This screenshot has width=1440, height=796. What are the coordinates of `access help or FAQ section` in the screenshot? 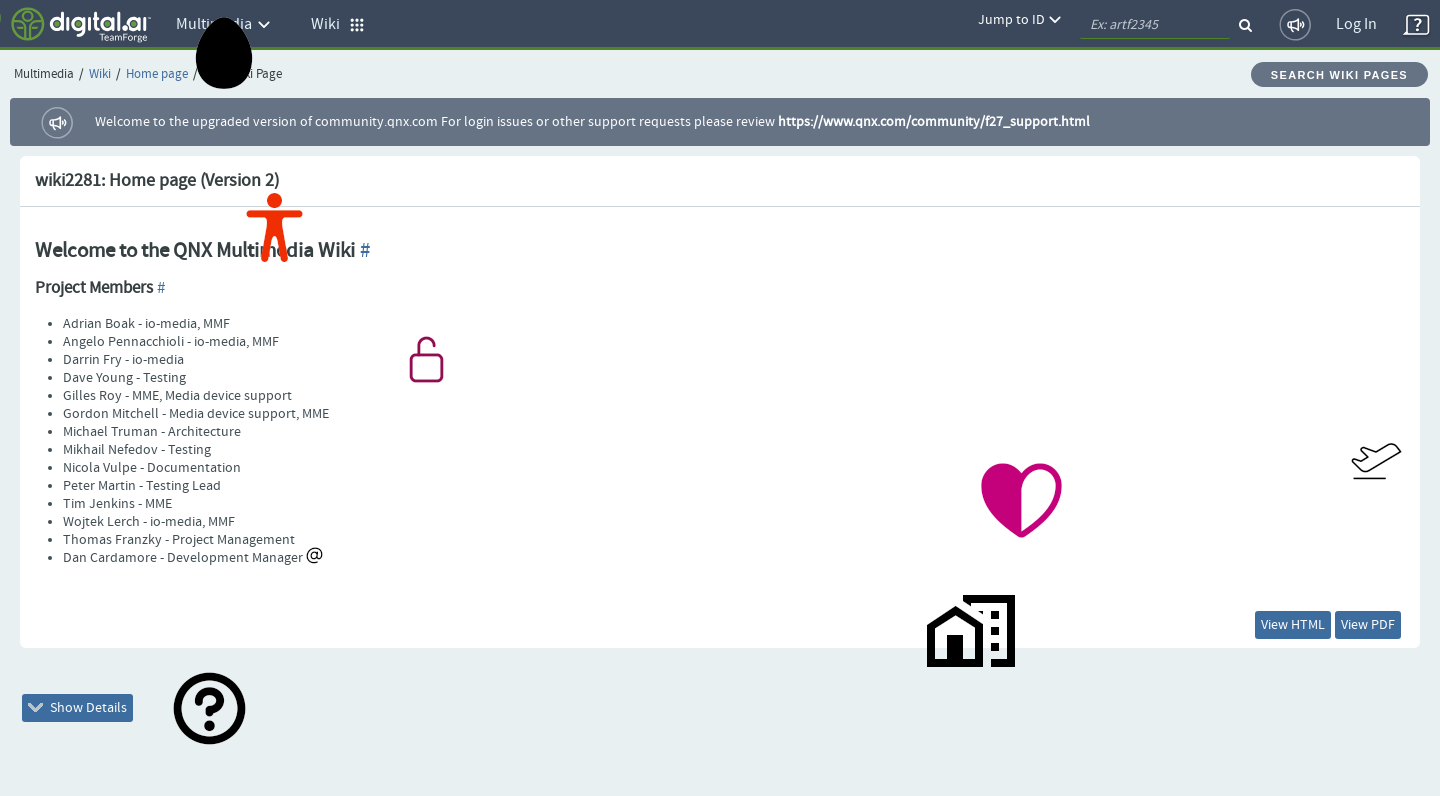 It's located at (209, 708).